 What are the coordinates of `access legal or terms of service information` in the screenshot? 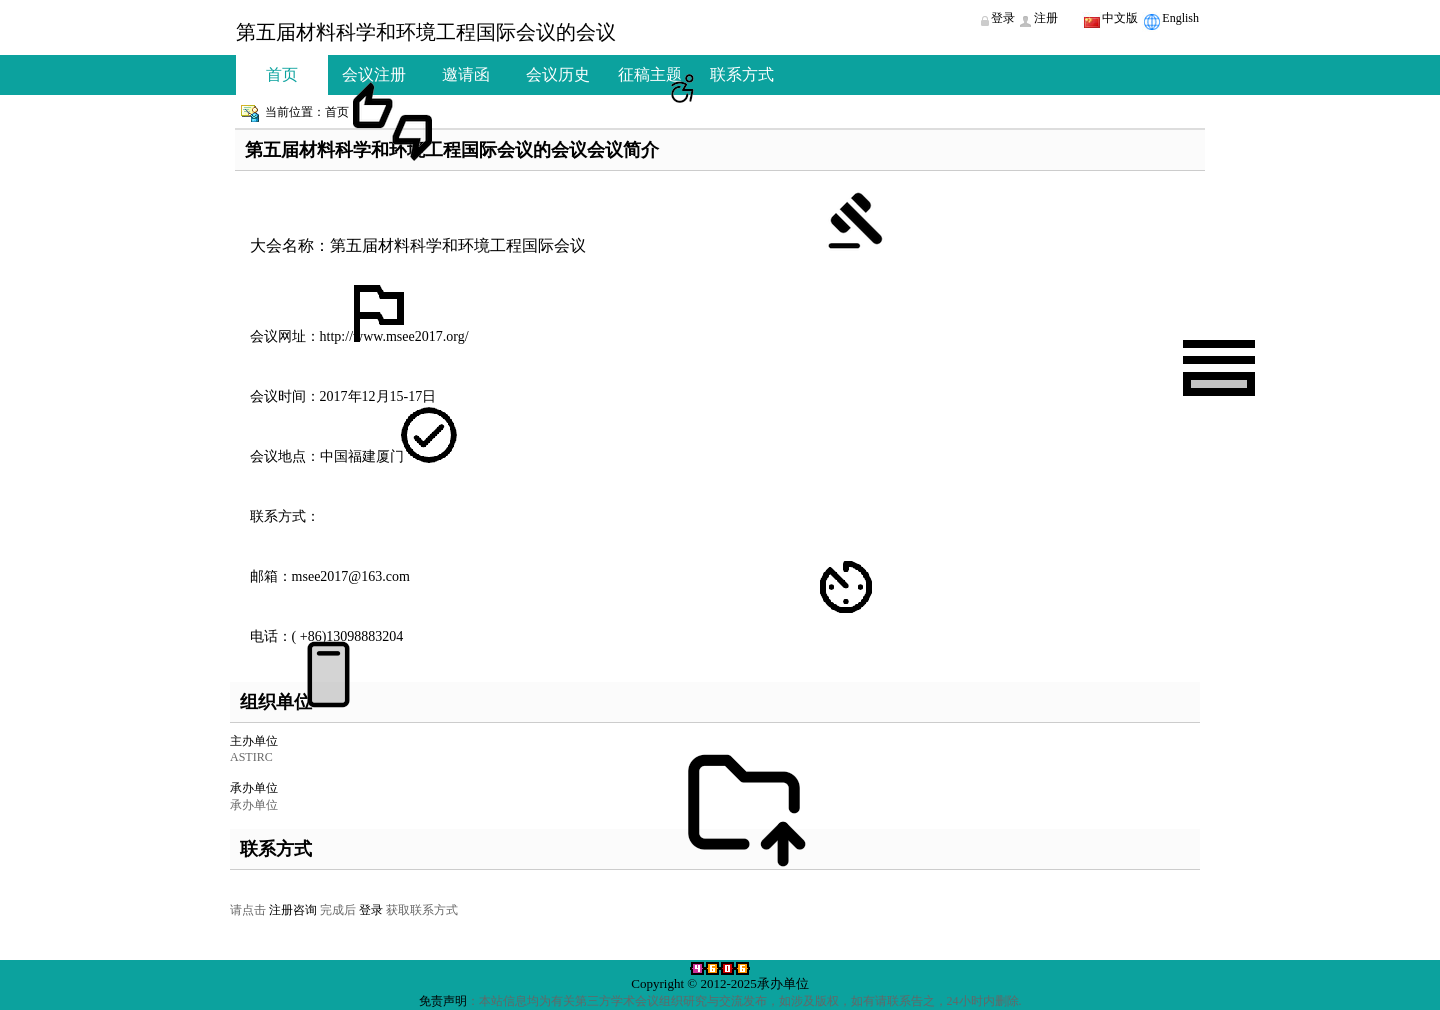 It's located at (857, 219).